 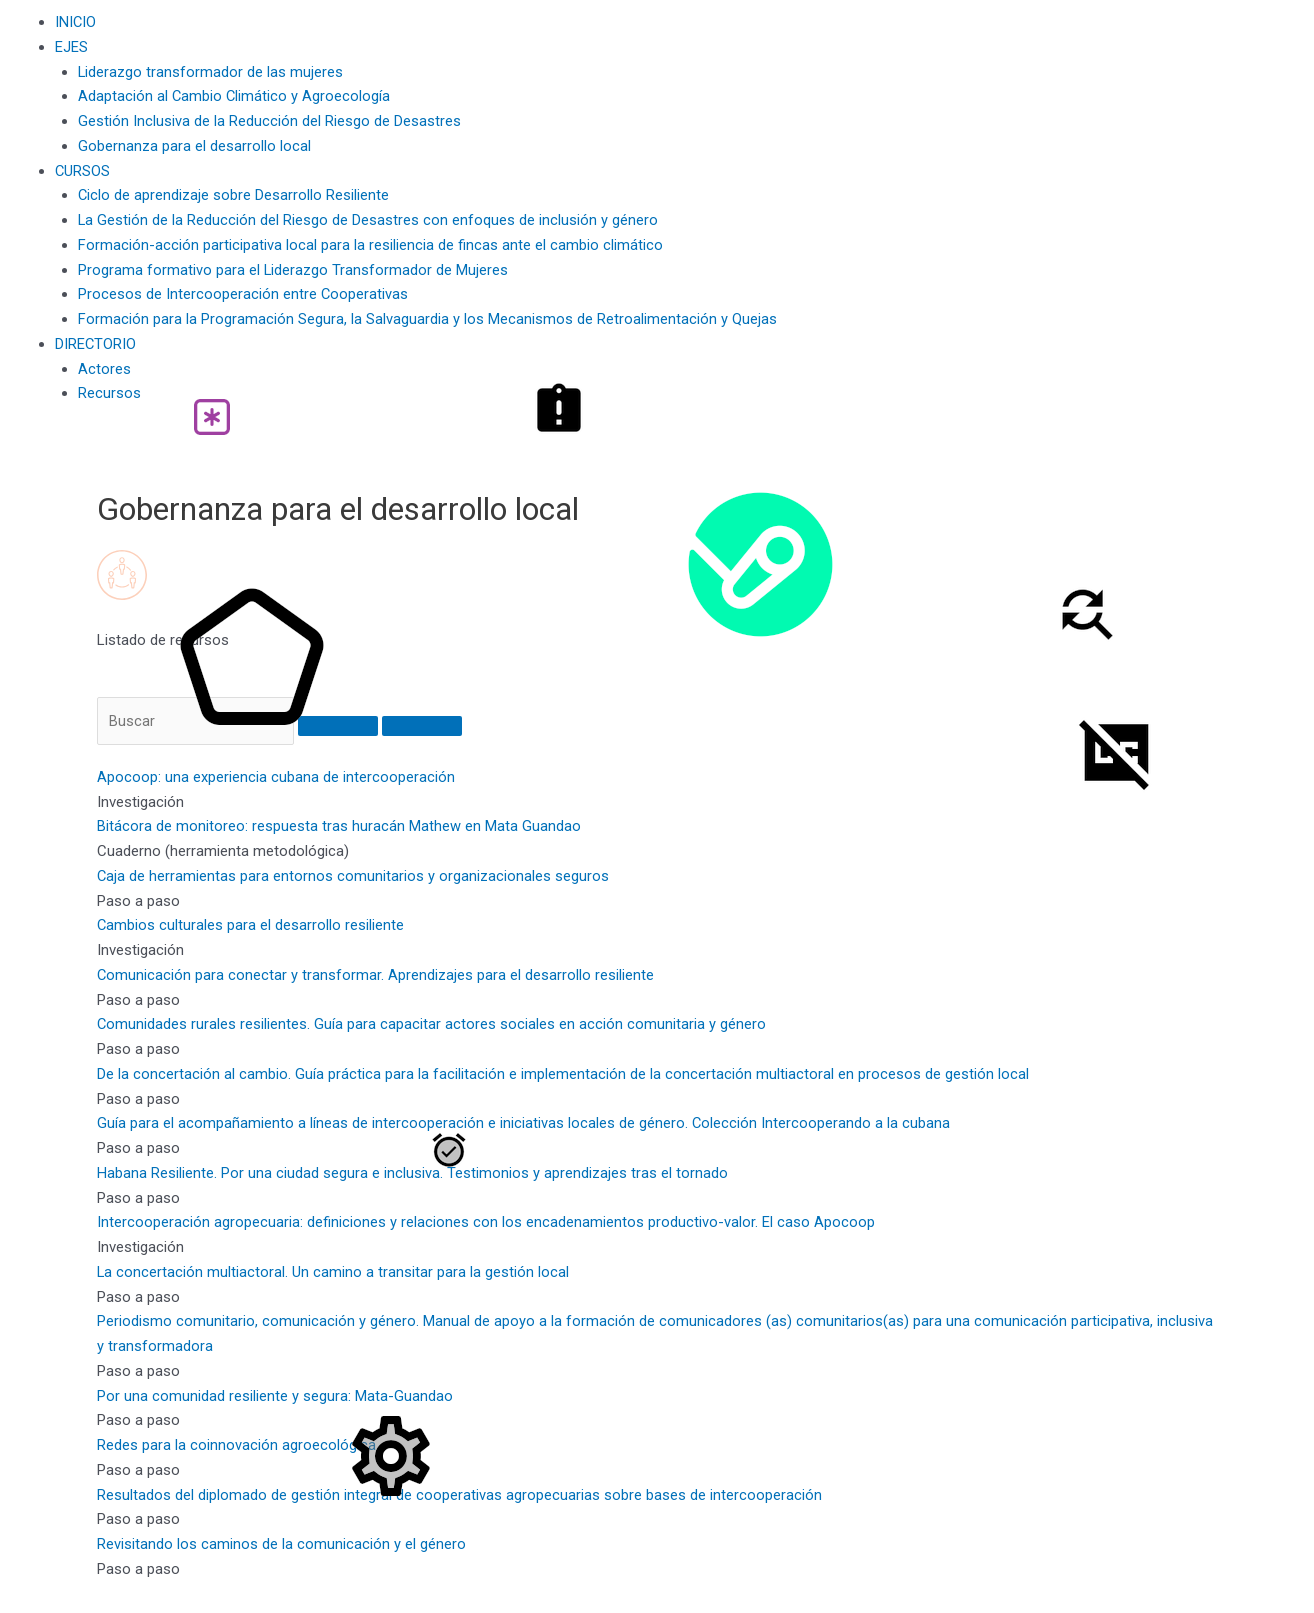 I want to click on select pentagon shape tool, so click(x=252, y=660).